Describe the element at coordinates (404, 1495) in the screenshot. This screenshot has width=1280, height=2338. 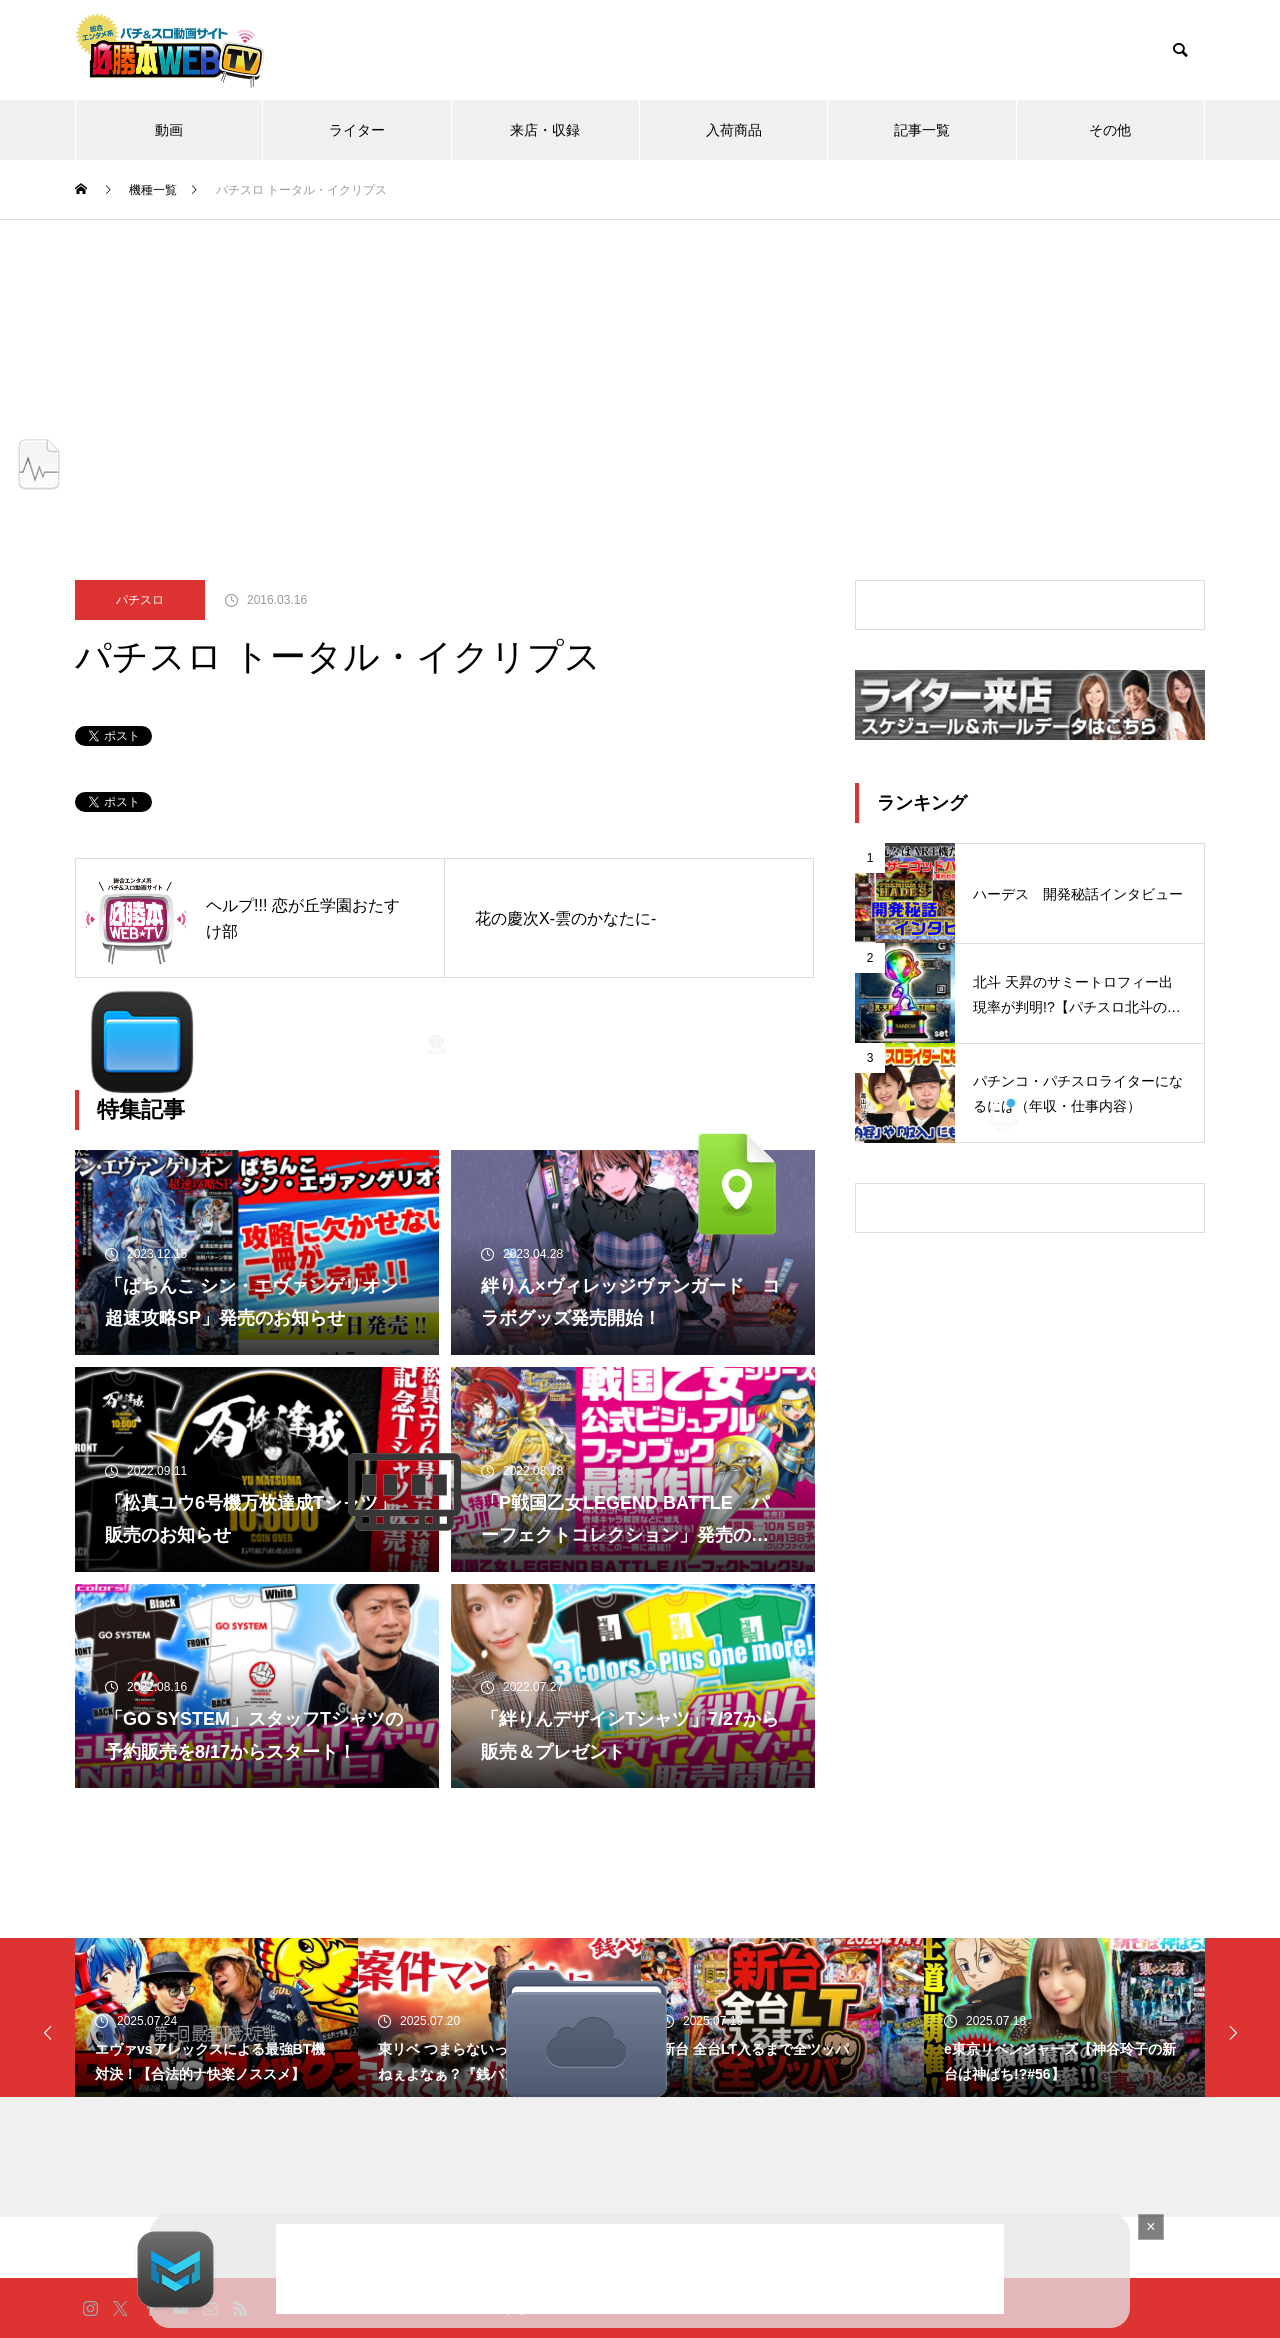
I see `indicates a memory module or RAM component` at that location.